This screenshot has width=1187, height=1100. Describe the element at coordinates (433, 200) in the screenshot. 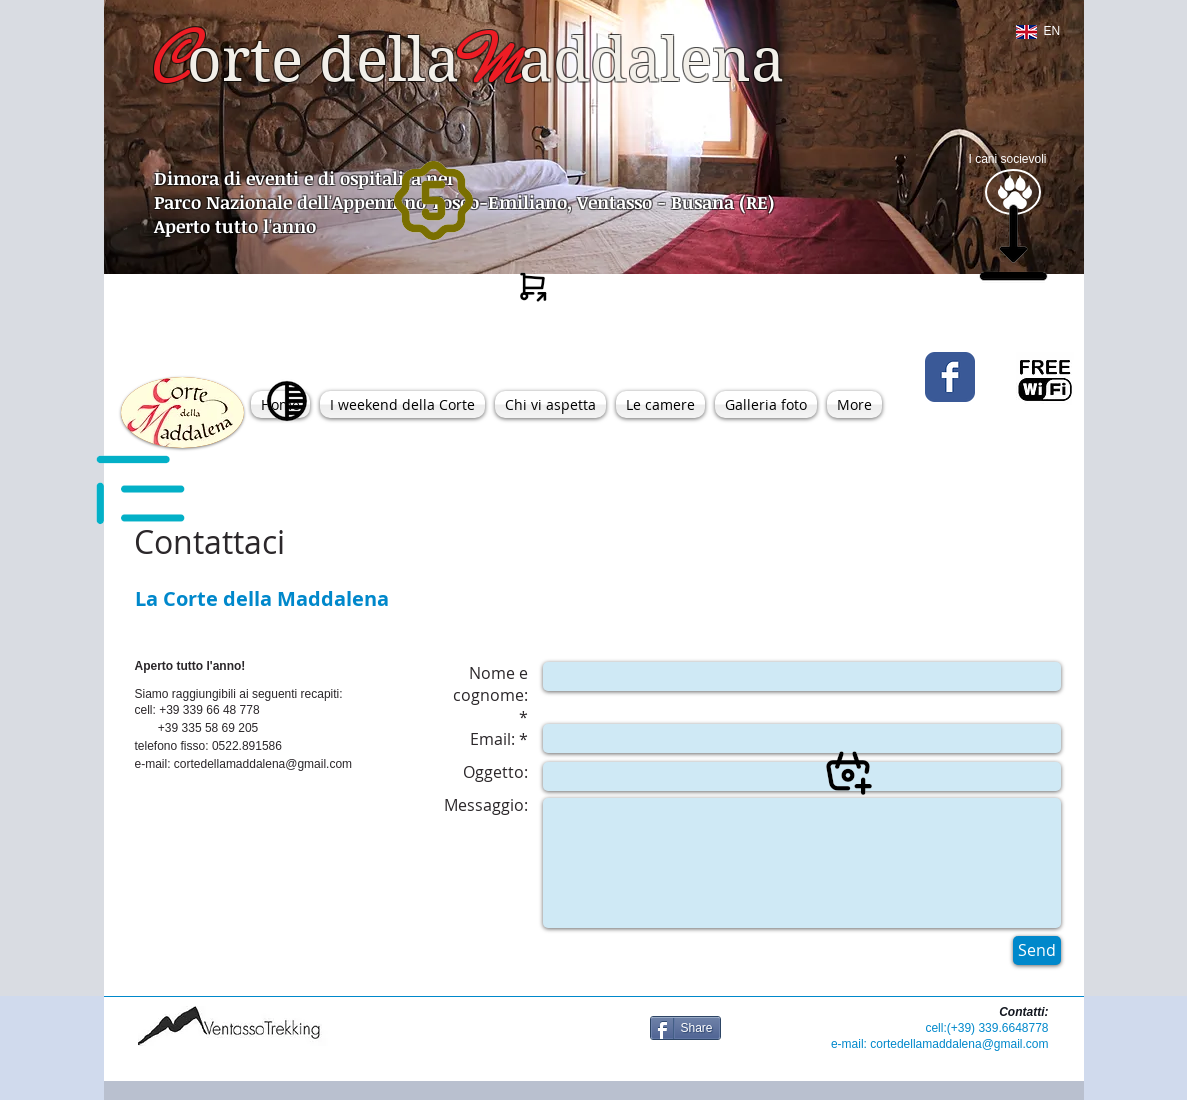

I see `indicates a level 5 ranking or badge` at that location.